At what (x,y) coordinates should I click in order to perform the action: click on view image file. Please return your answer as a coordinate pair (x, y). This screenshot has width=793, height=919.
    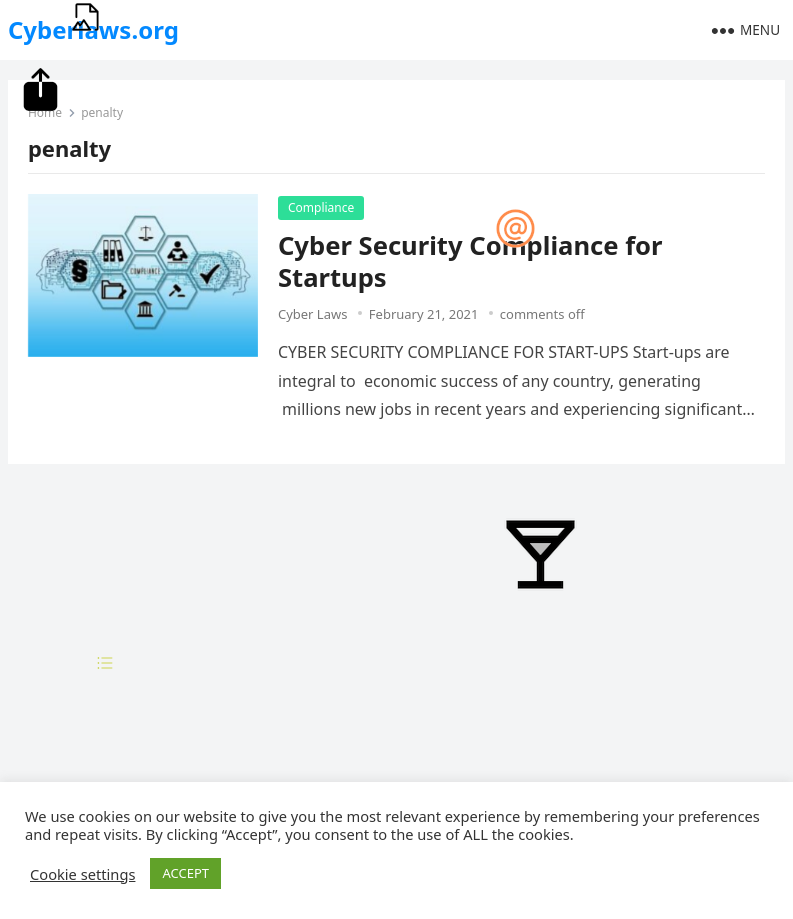
    Looking at the image, I should click on (87, 17).